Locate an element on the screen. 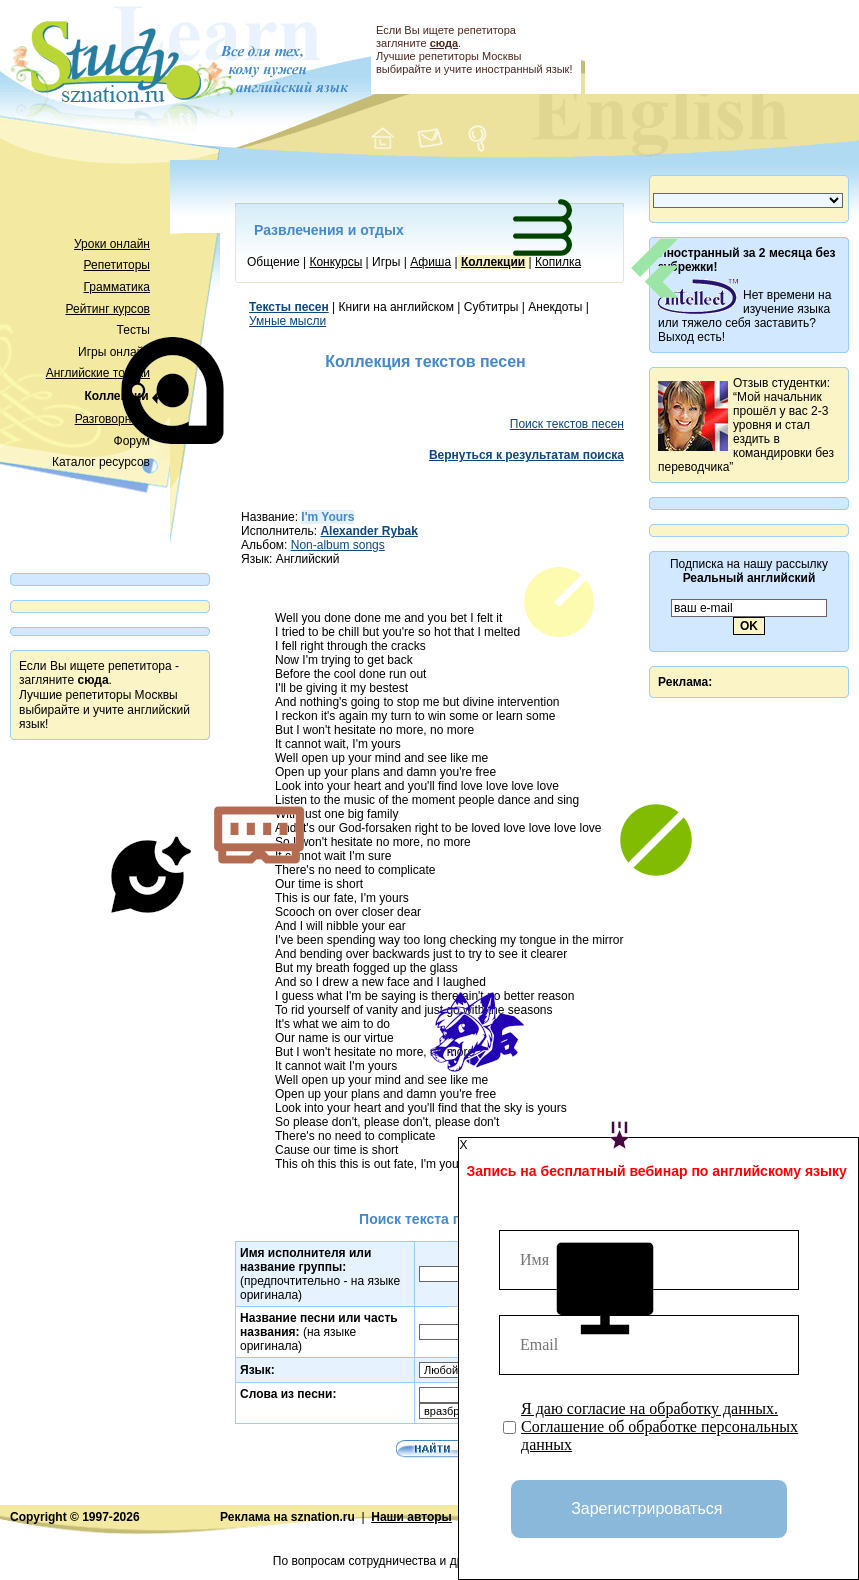 This screenshot has height=1580, width=859. flutter framework logo is located at coordinates (655, 268).